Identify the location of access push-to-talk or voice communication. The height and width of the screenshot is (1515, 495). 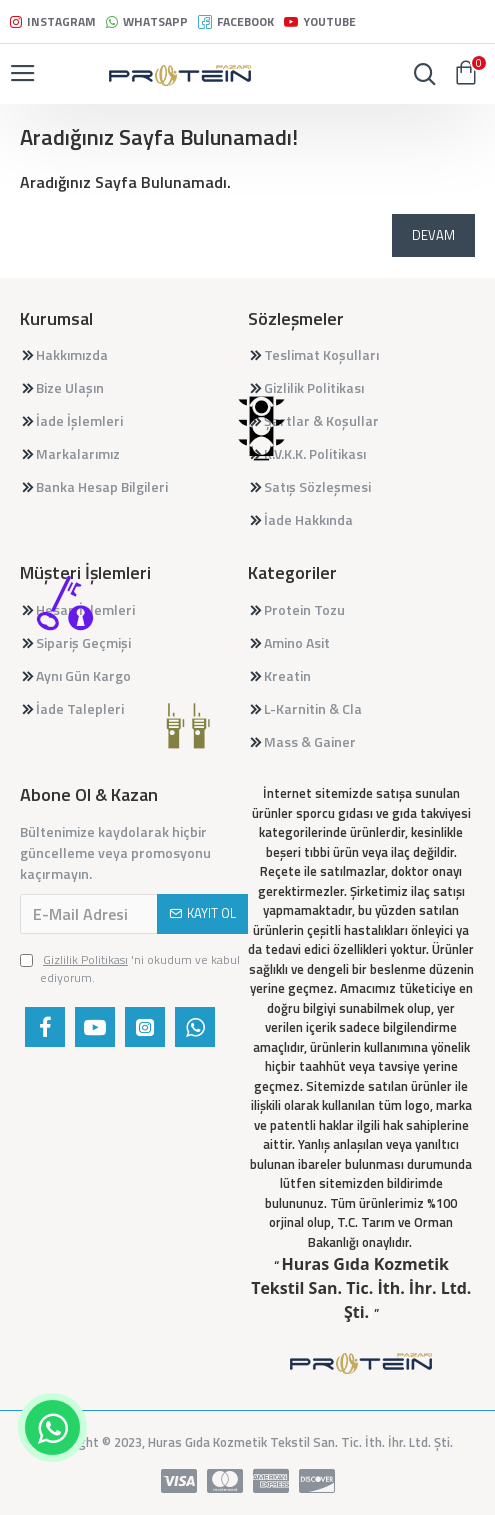
(186, 725).